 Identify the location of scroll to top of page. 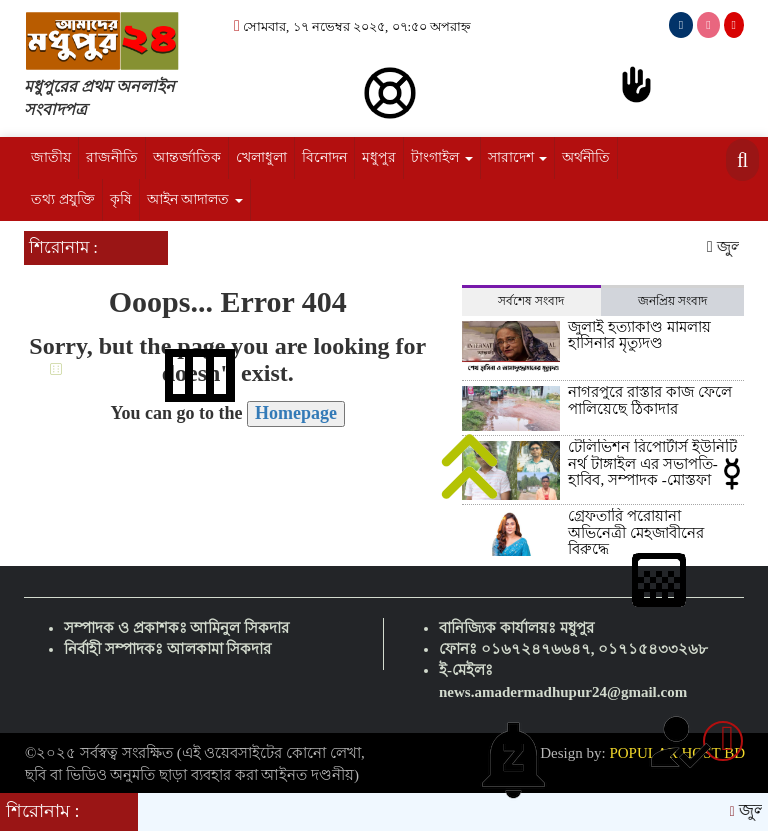
(469, 466).